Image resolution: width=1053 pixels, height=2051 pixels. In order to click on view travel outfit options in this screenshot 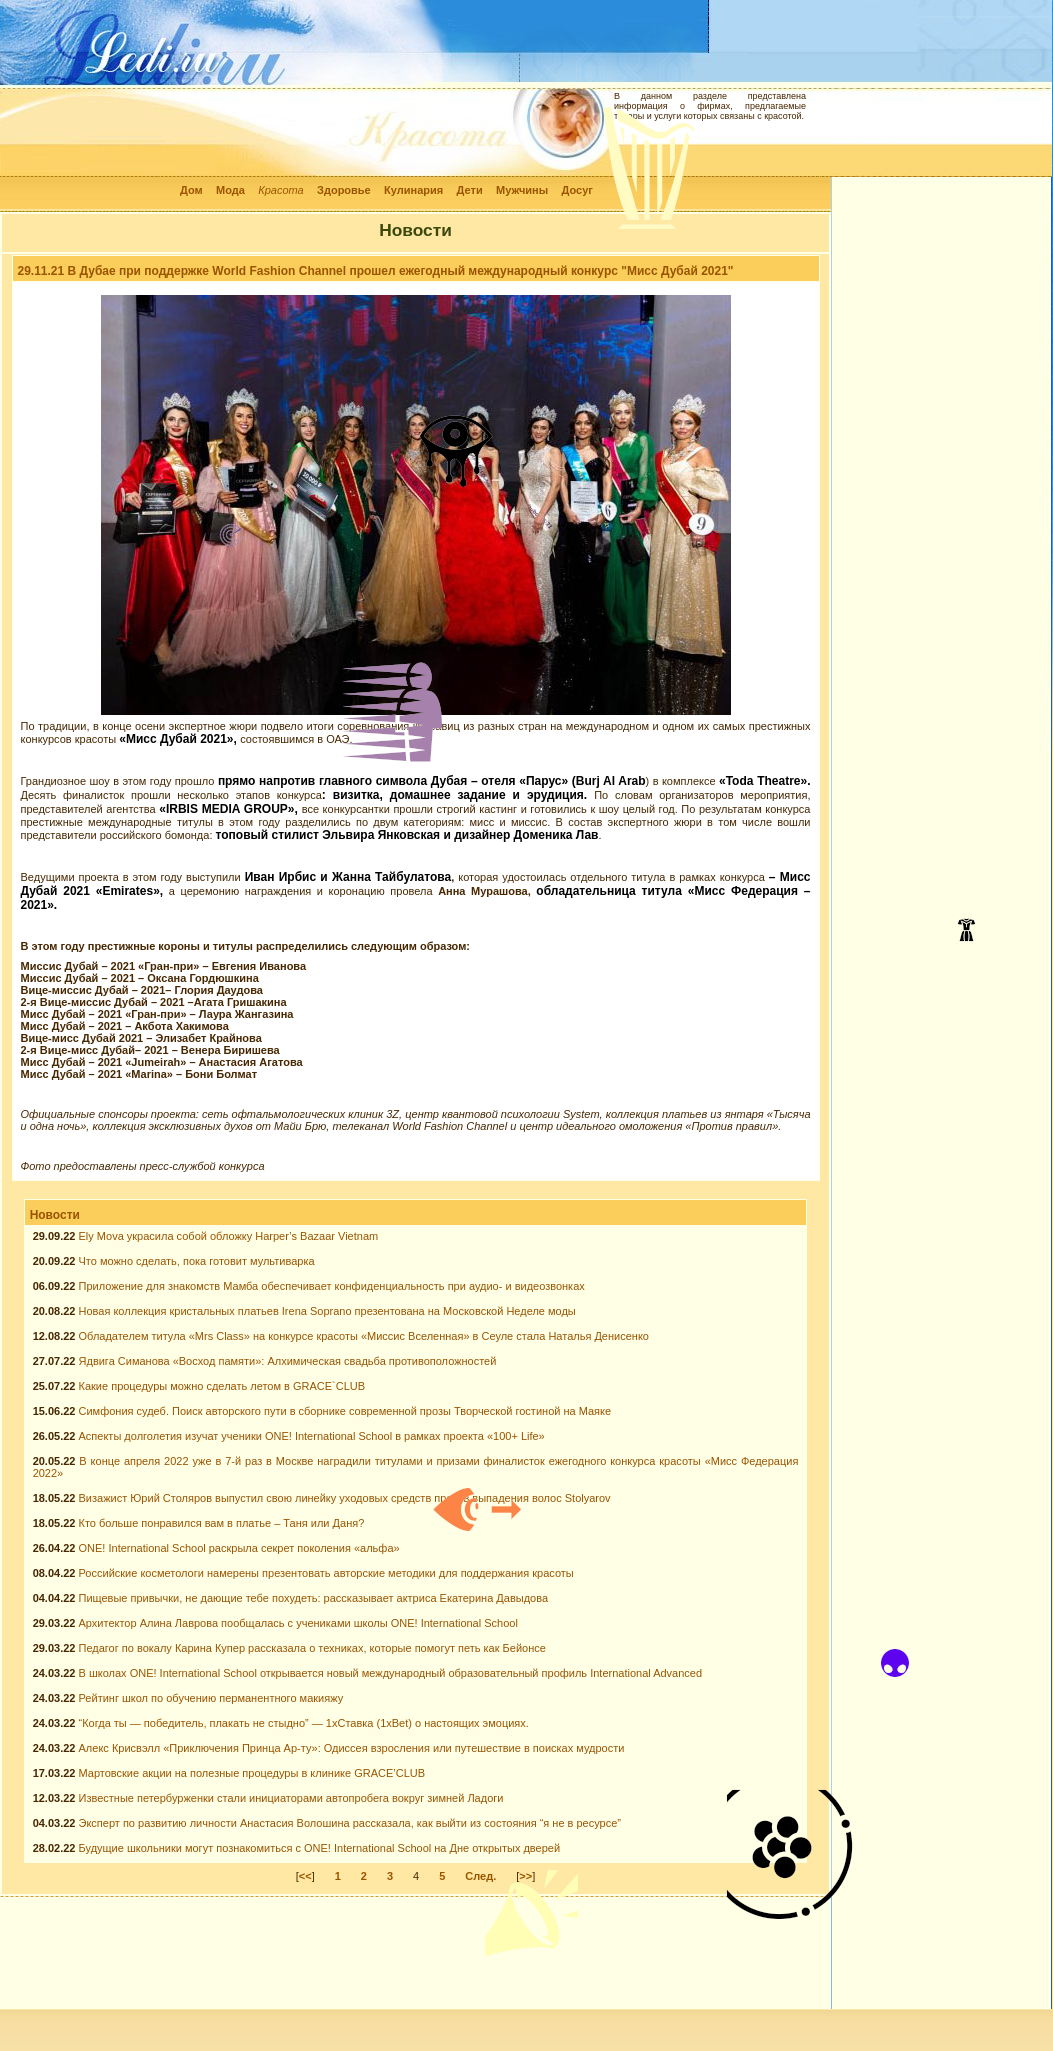, I will do `click(966, 929)`.